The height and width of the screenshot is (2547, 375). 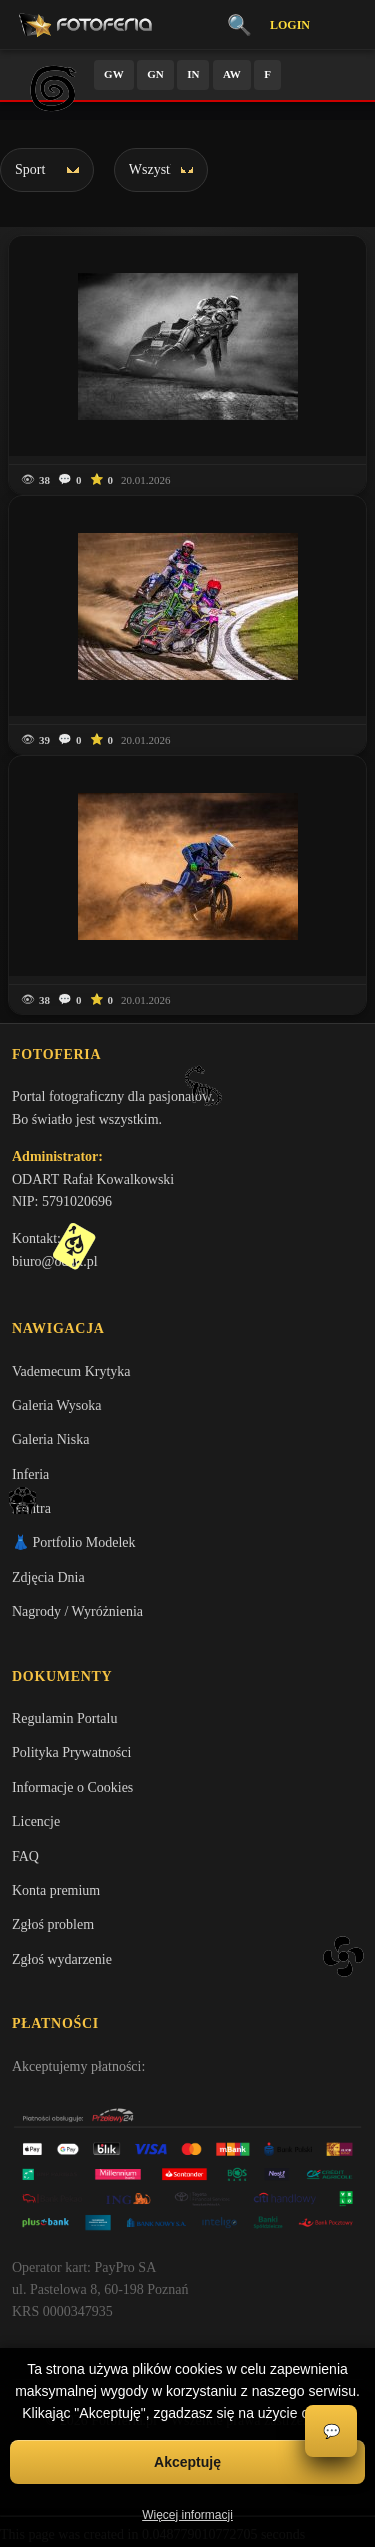 What do you see at coordinates (53, 88) in the screenshot?
I see `represents a snake or reptile-themed game element` at bounding box center [53, 88].